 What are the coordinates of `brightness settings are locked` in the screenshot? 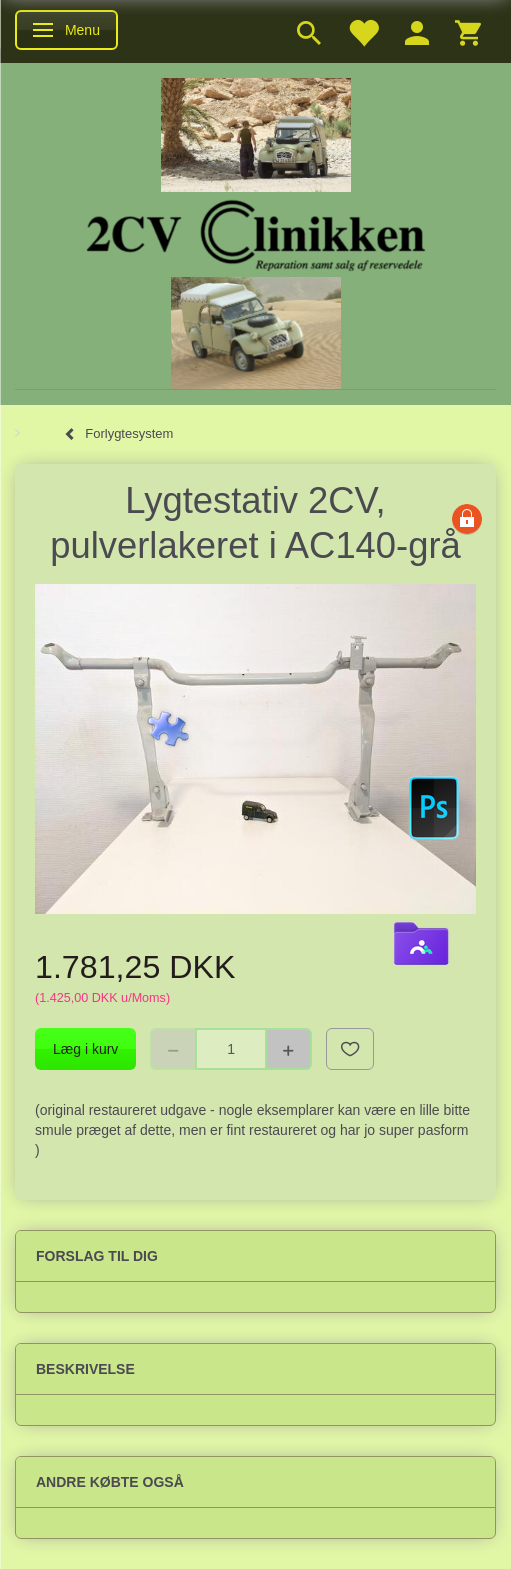 It's located at (467, 519).